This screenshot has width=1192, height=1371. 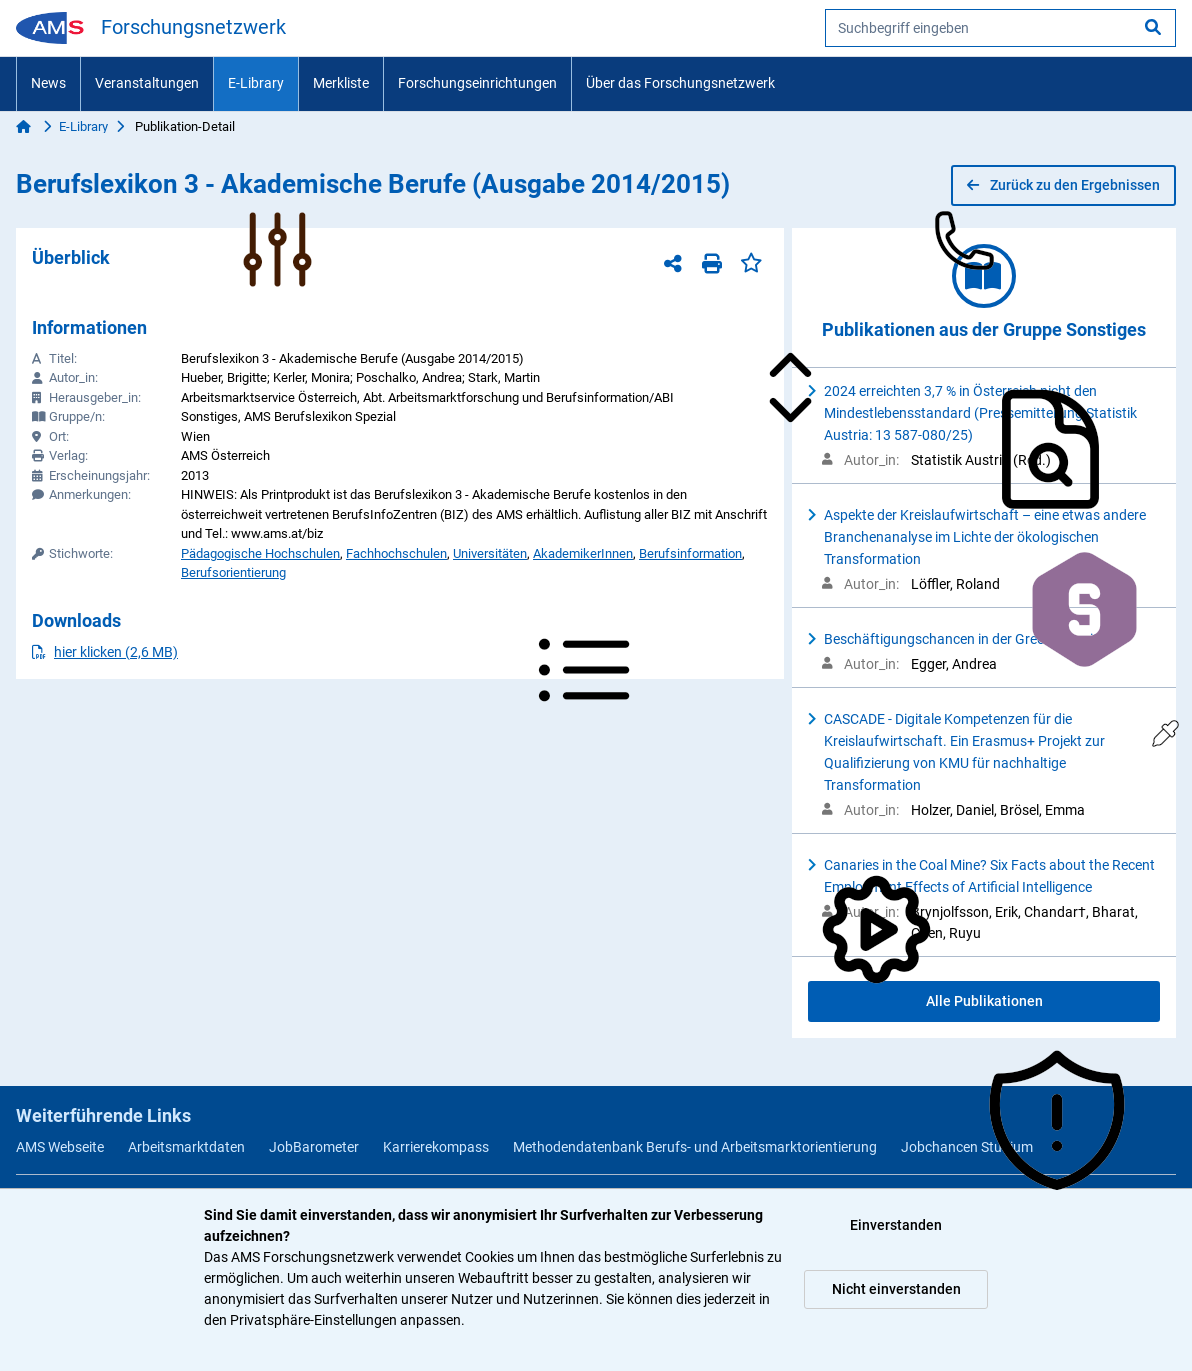 I want to click on make a phone call, so click(x=964, y=240).